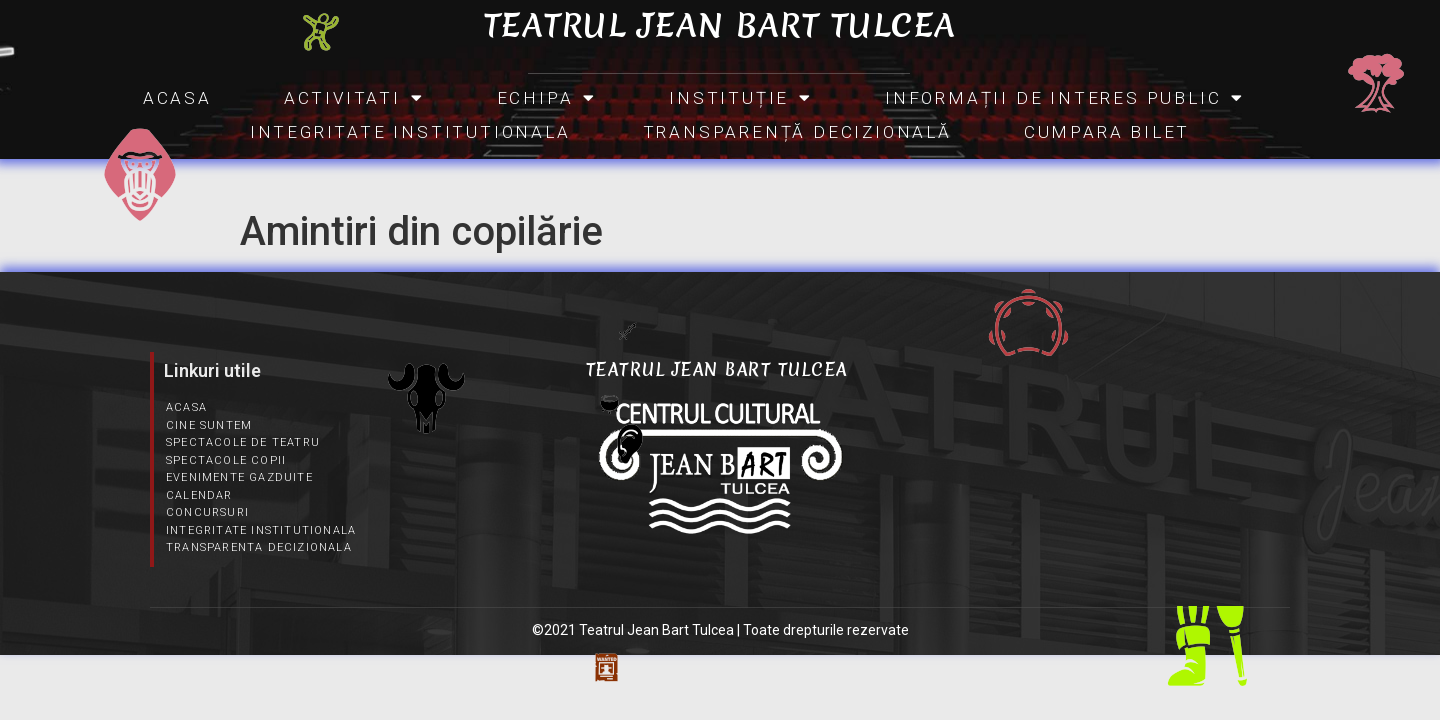 The image size is (1440, 720). Describe the element at coordinates (426, 395) in the screenshot. I see `indicates a desert or wasteland area in a game map` at that location.